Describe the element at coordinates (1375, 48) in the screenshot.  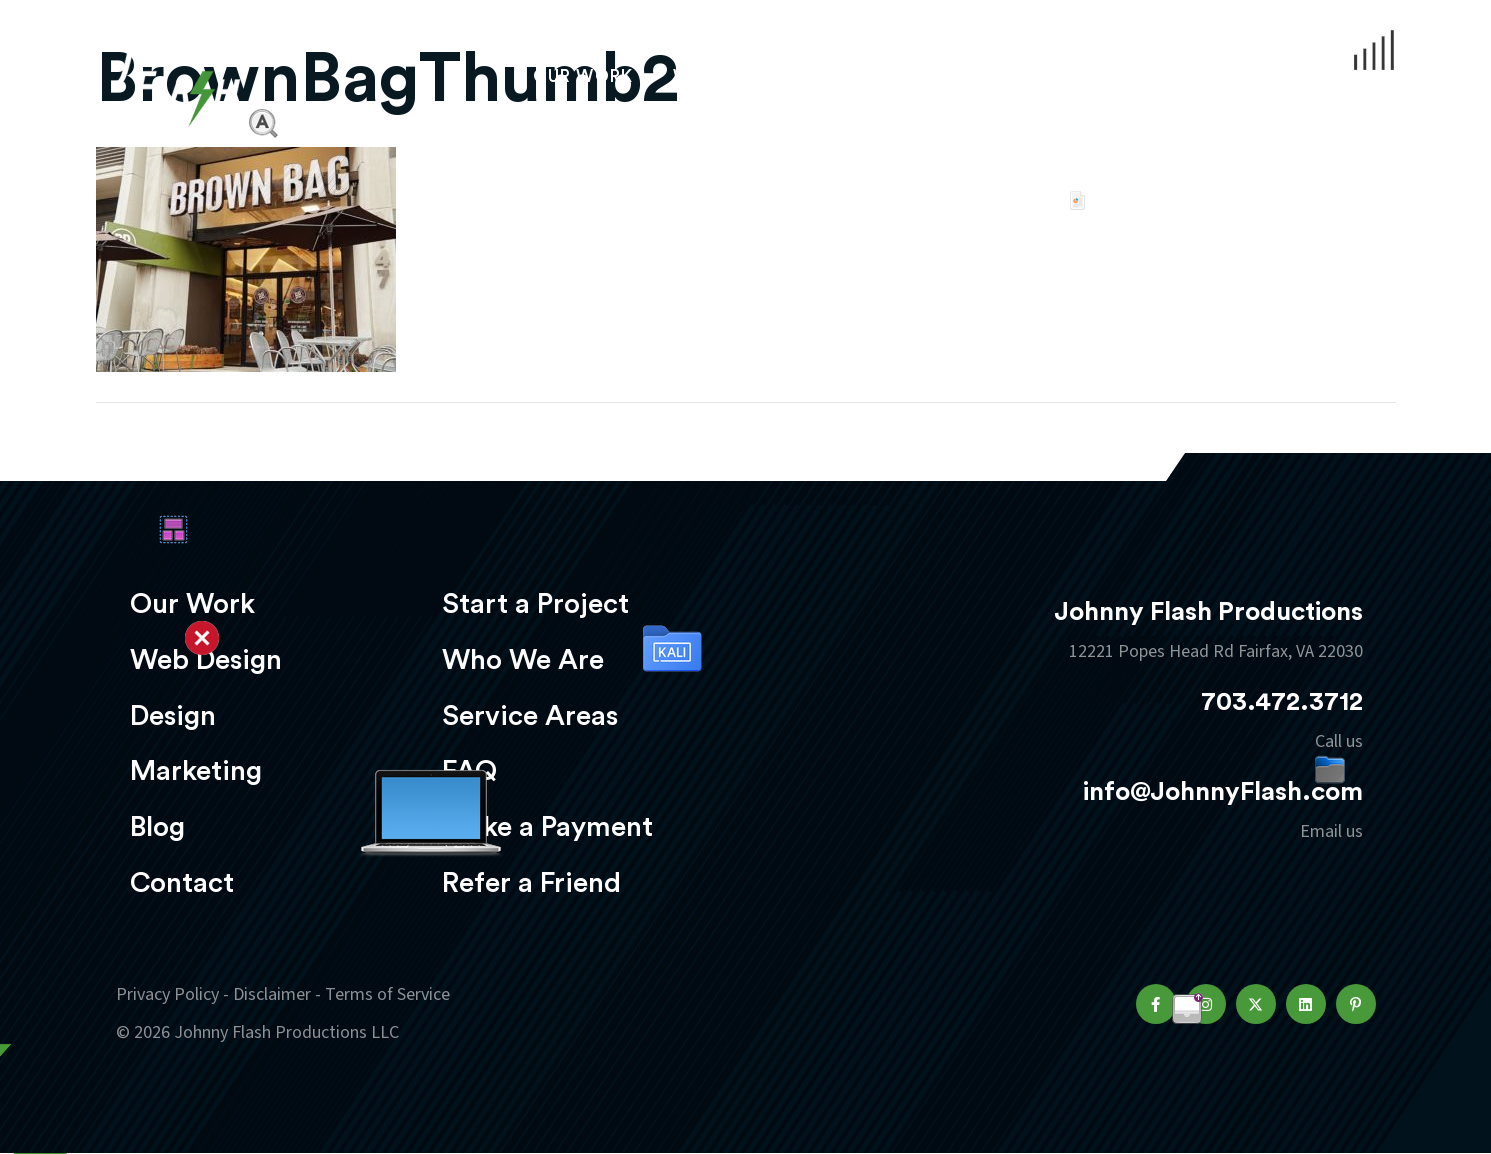
I see `mobile network signal strength indicator` at that location.